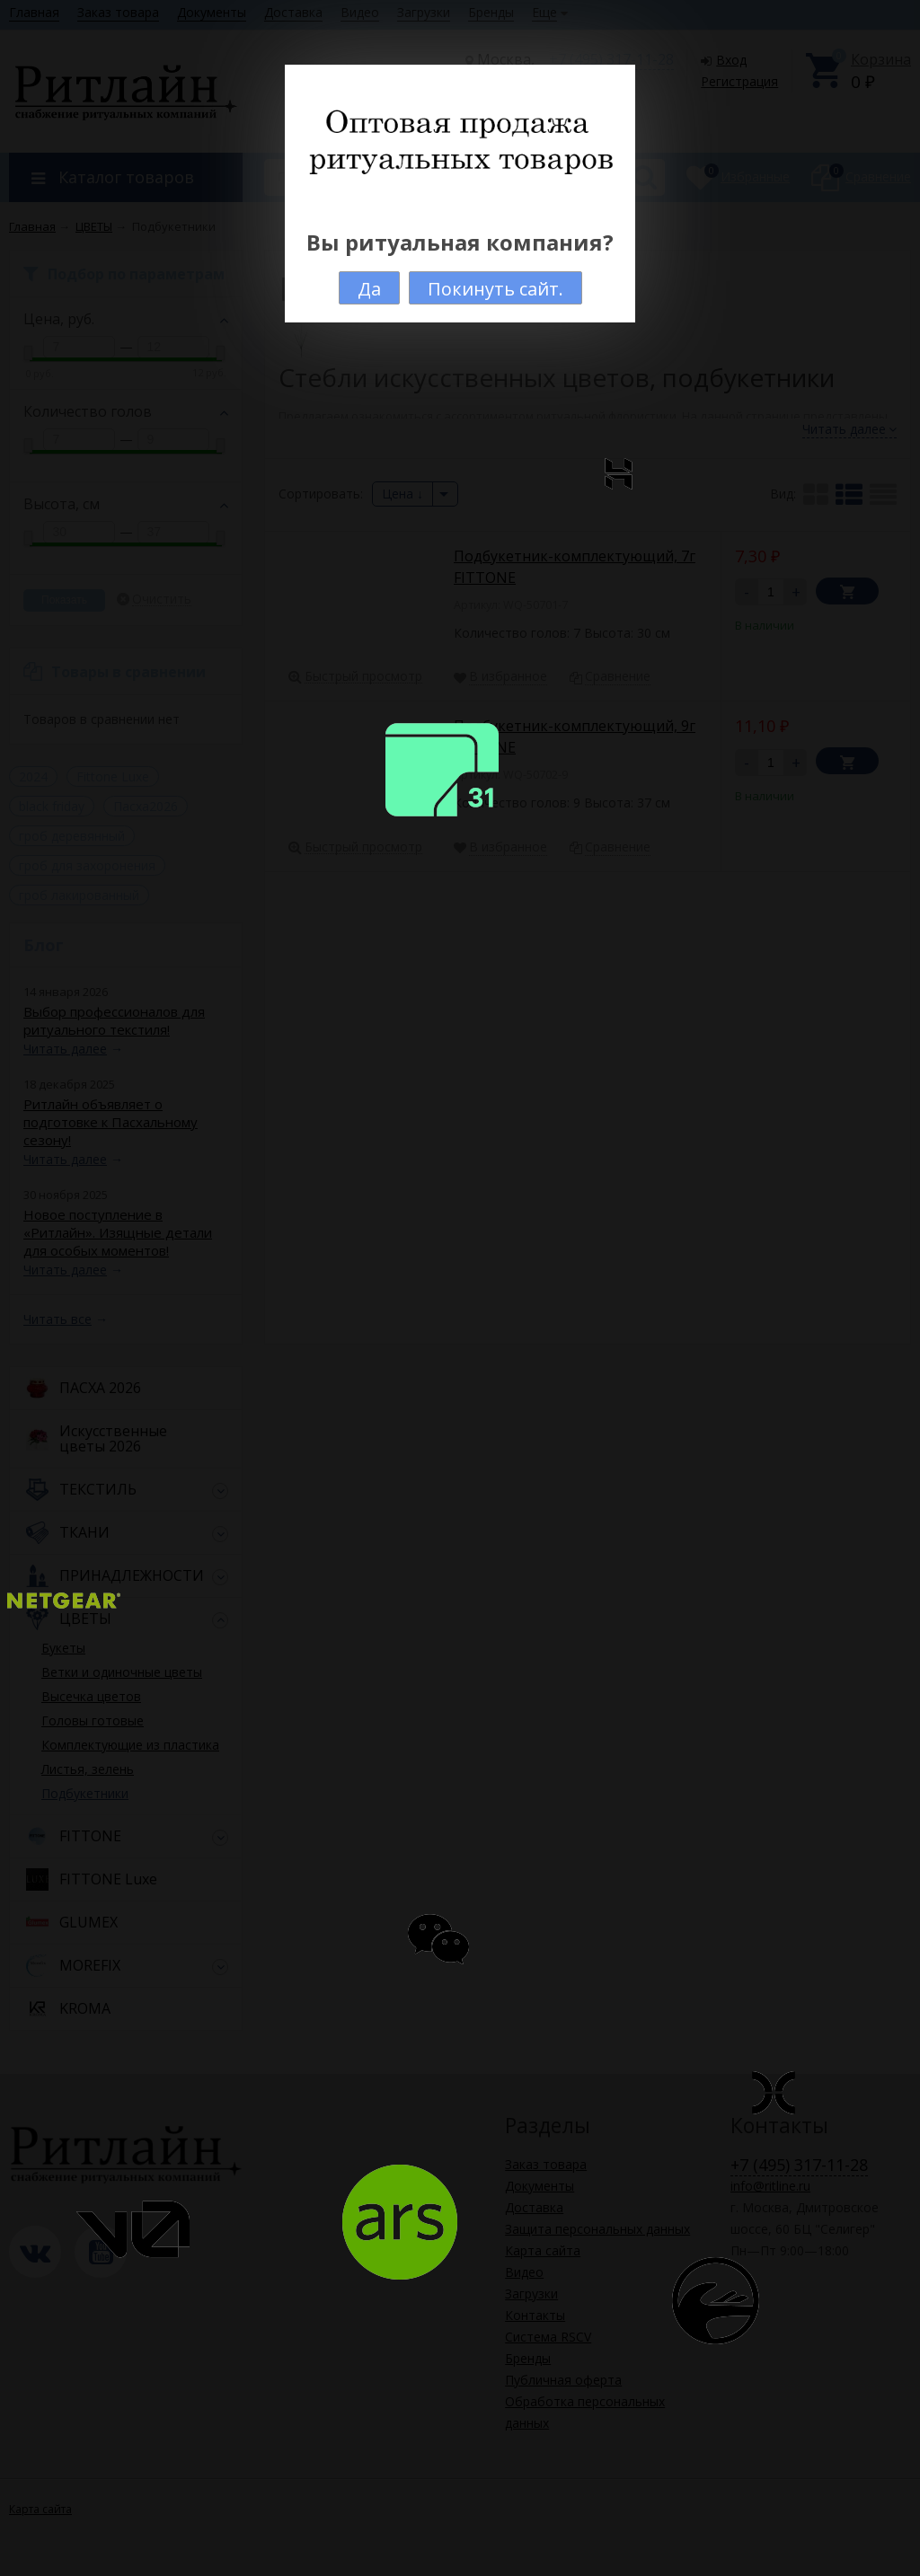 Image resolution: width=920 pixels, height=2576 pixels. What do you see at coordinates (442, 770) in the screenshot?
I see `open Proton Calendar app` at bounding box center [442, 770].